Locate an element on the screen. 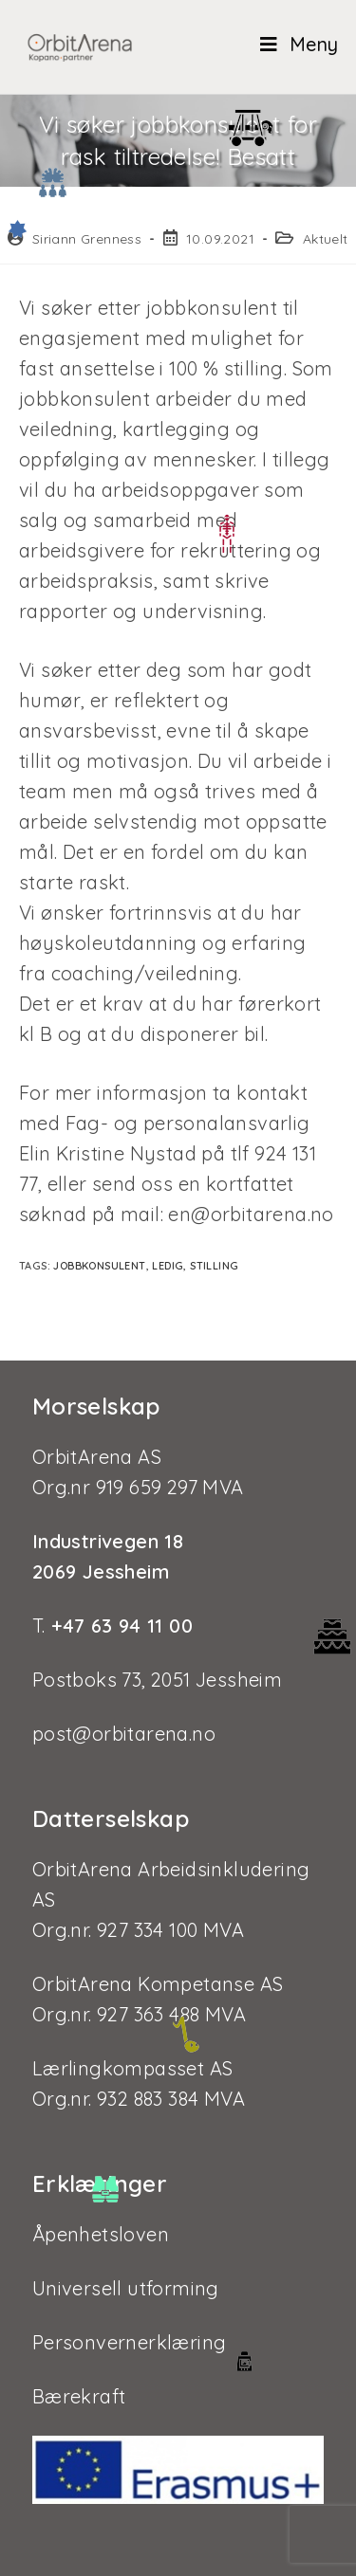 Image resolution: width=356 pixels, height=2576 pixels. access safety equipment or gear settings is located at coordinates (105, 2189).